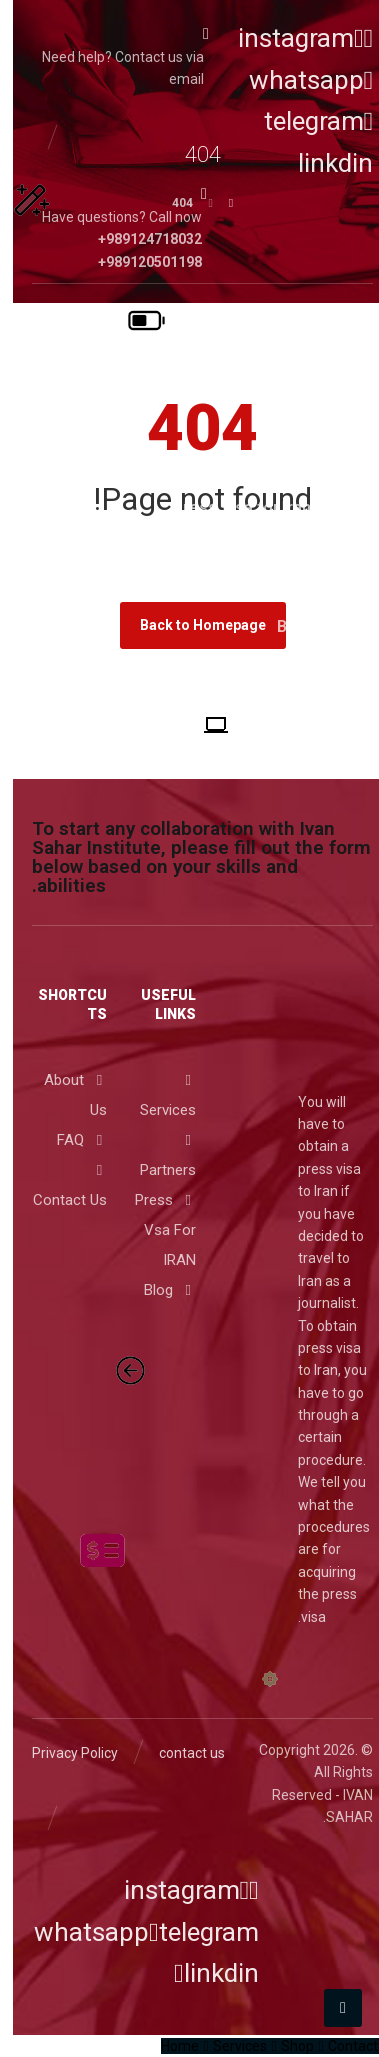 This screenshot has height=2057, width=379. What do you see at coordinates (30, 200) in the screenshot?
I see `apply auto-enhance or smart adjustments` at bounding box center [30, 200].